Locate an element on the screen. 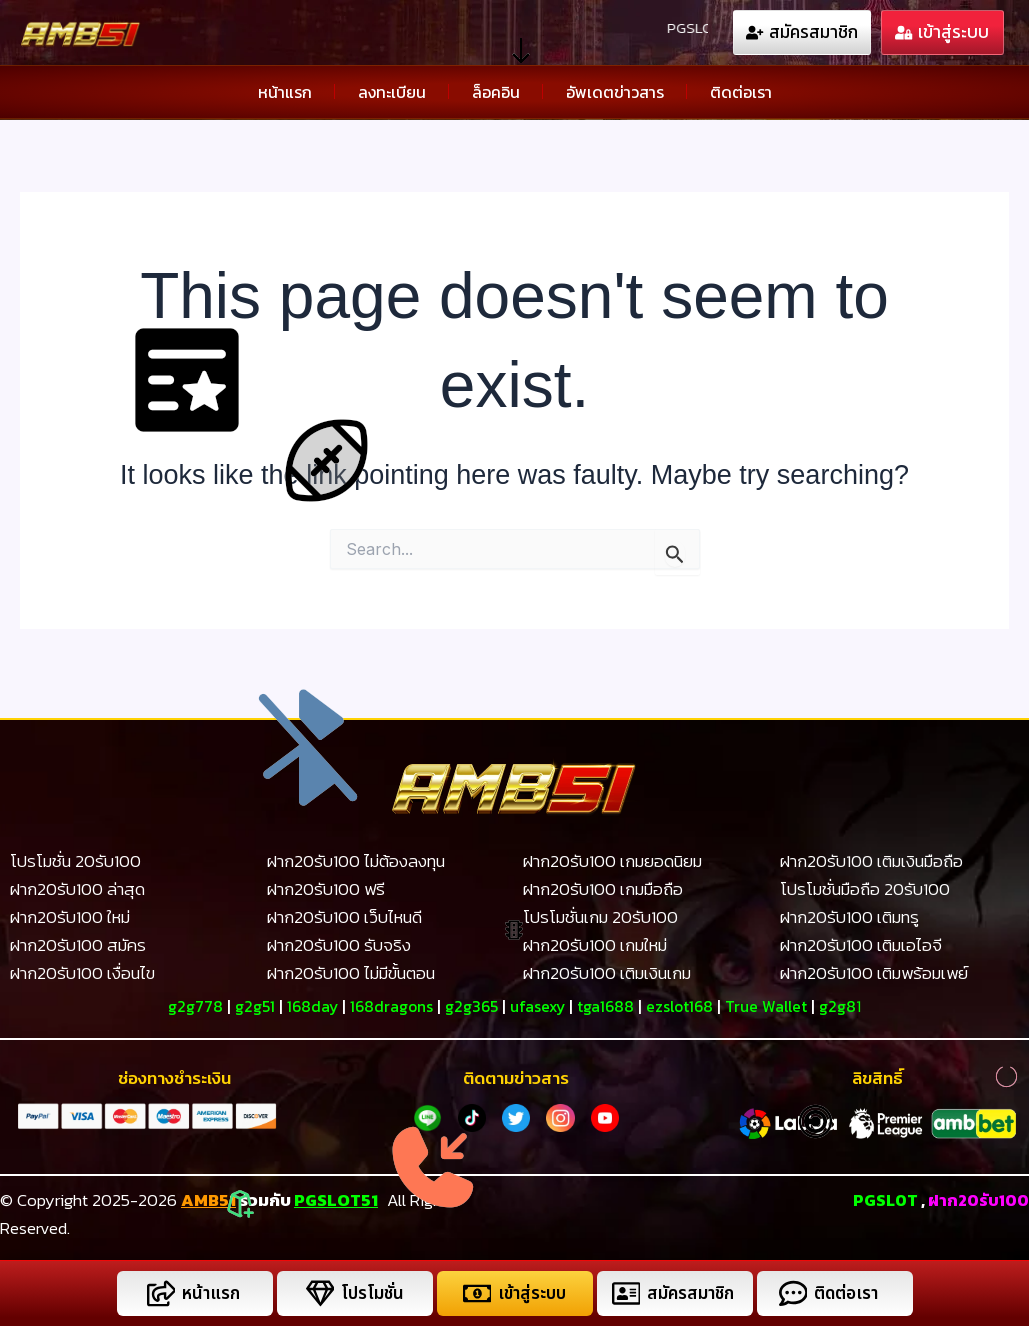  loading or processing in progress is located at coordinates (1006, 1076).